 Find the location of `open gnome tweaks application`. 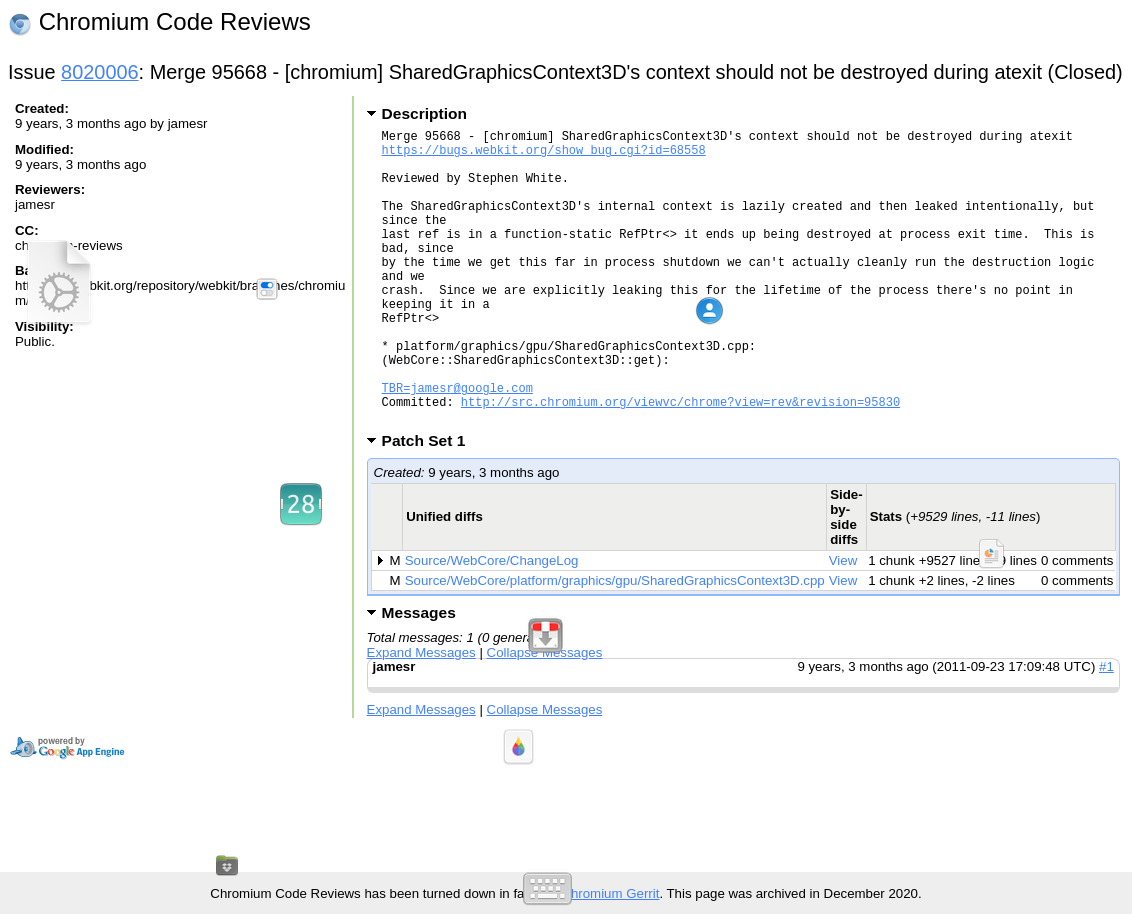

open gnome tweaks application is located at coordinates (267, 289).